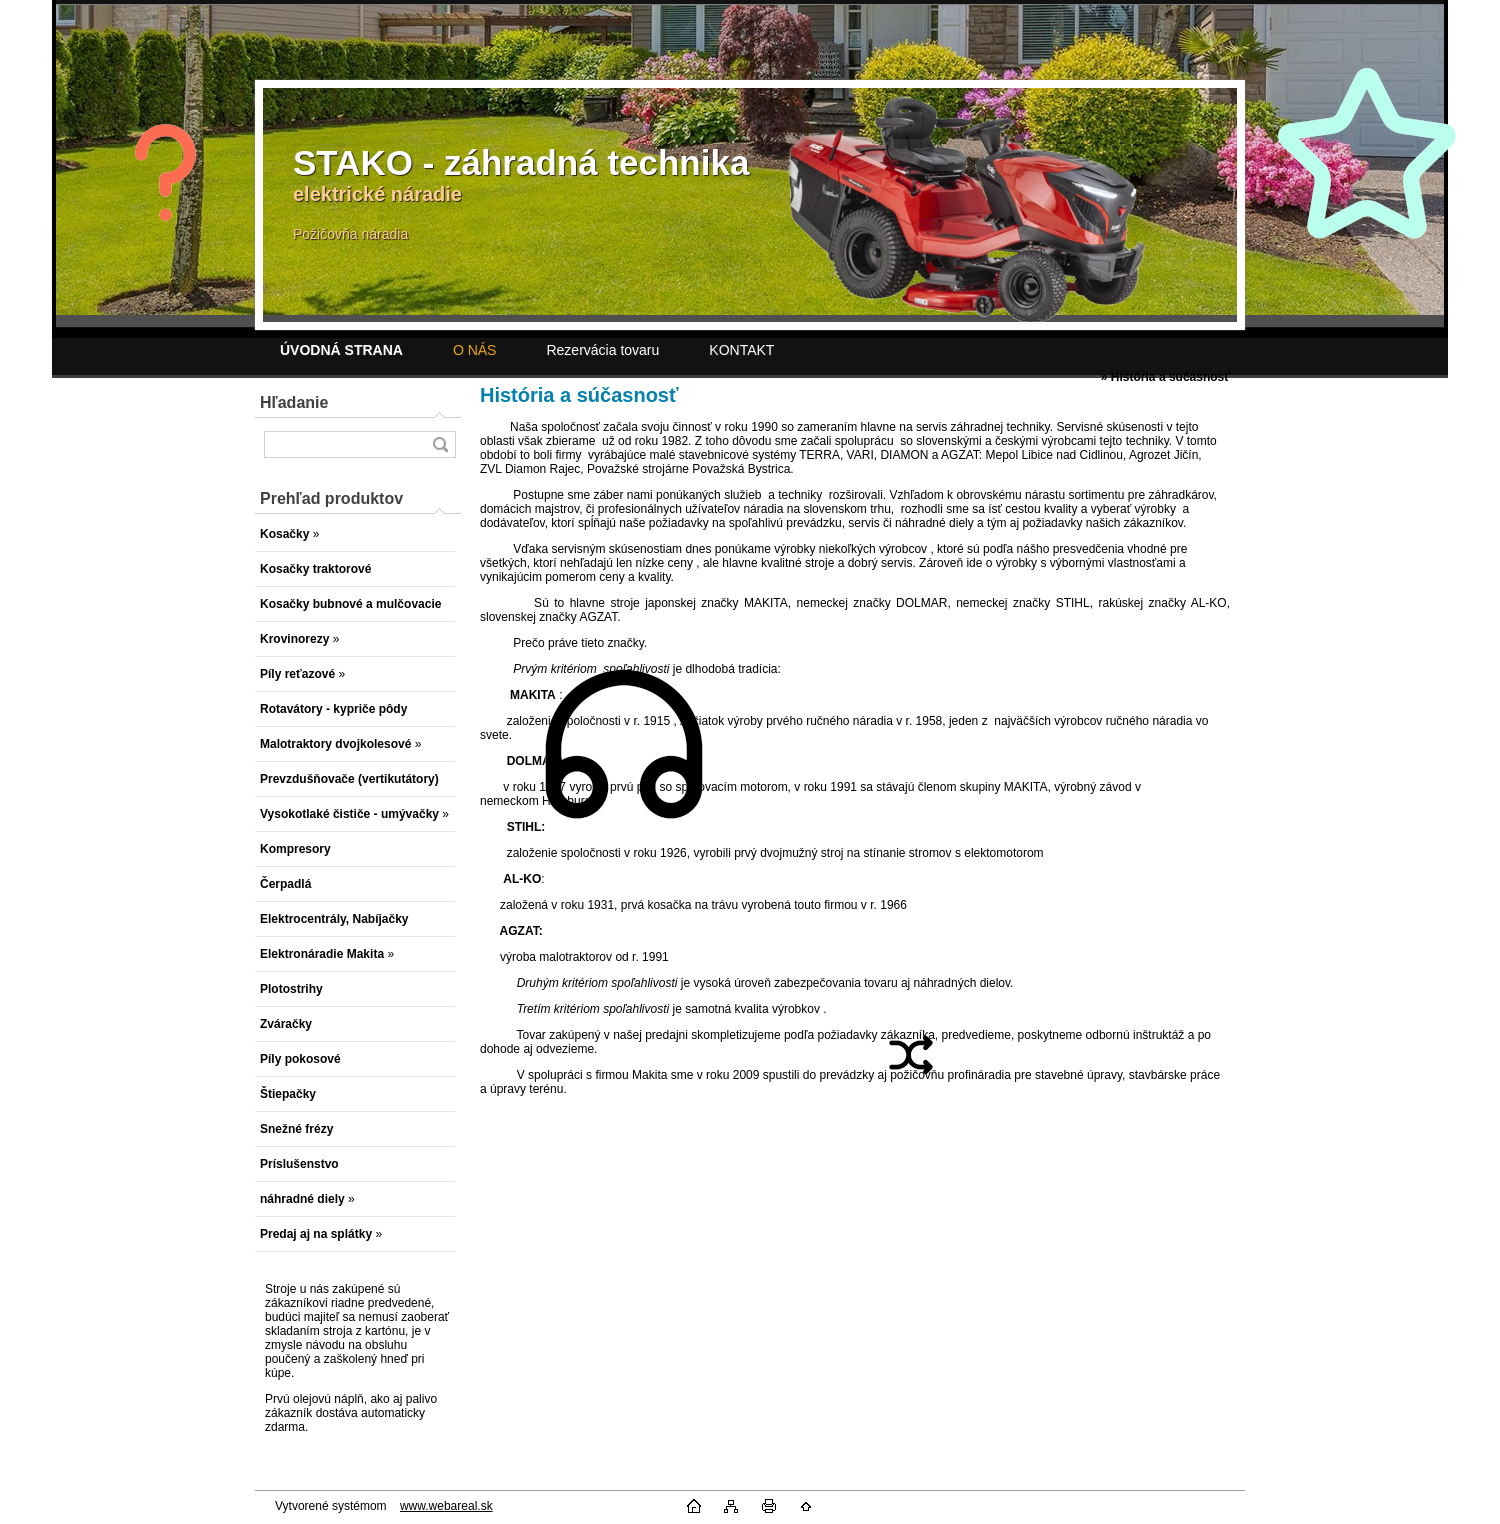 This screenshot has height=1524, width=1500. What do you see at coordinates (624, 748) in the screenshot?
I see `access audio or music settings` at bounding box center [624, 748].